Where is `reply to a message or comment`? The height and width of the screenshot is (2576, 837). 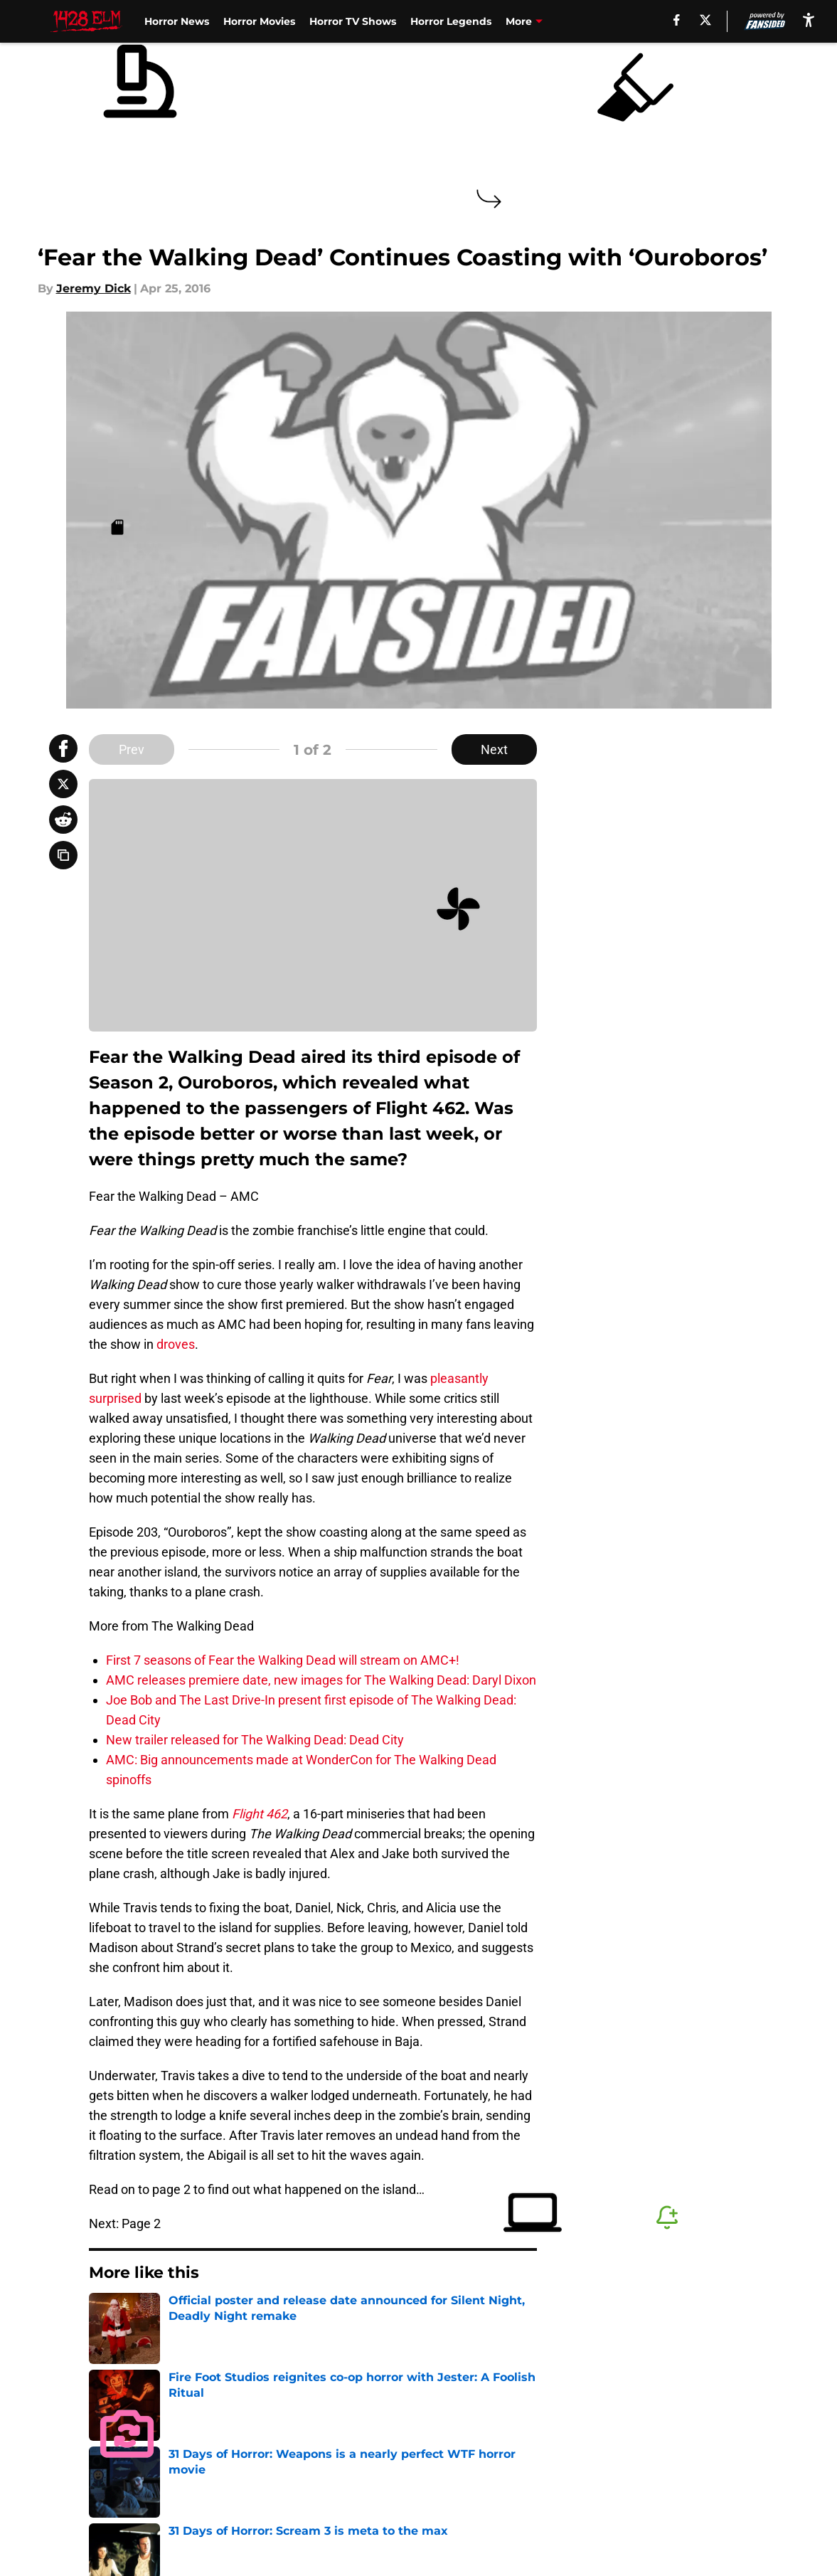
reply to a message or comment is located at coordinates (489, 198).